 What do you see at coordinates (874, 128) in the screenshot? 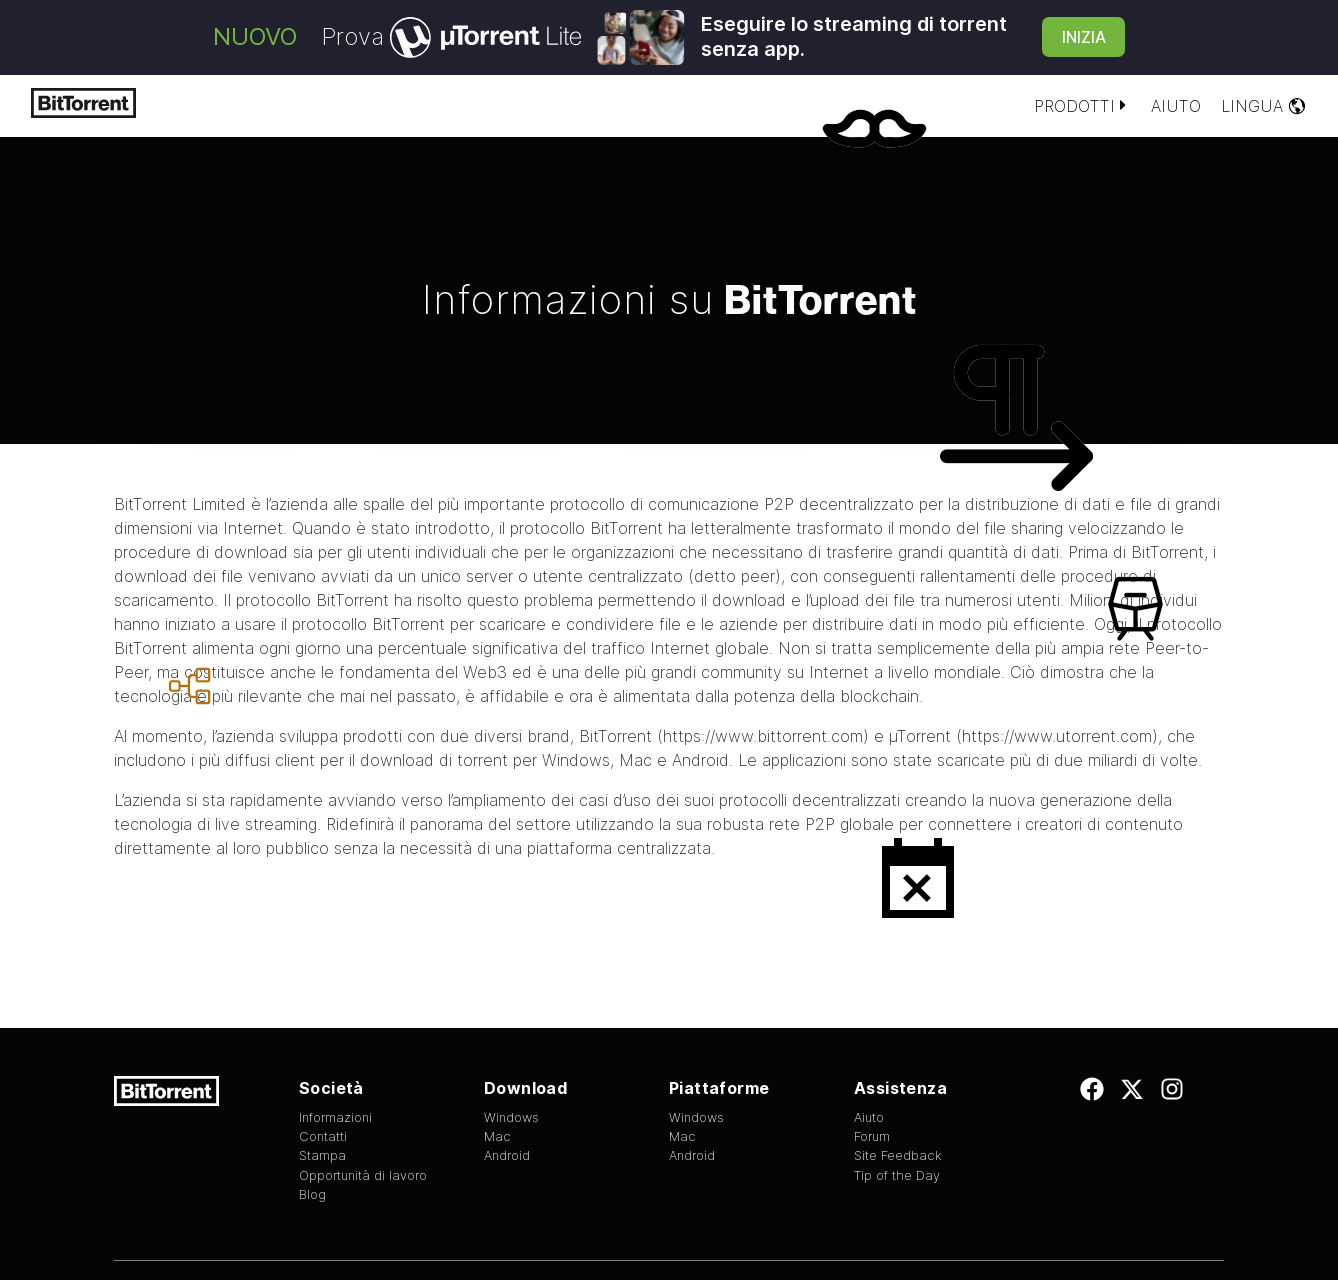
I see `apply a moustache filter or effect` at bounding box center [874, 128].